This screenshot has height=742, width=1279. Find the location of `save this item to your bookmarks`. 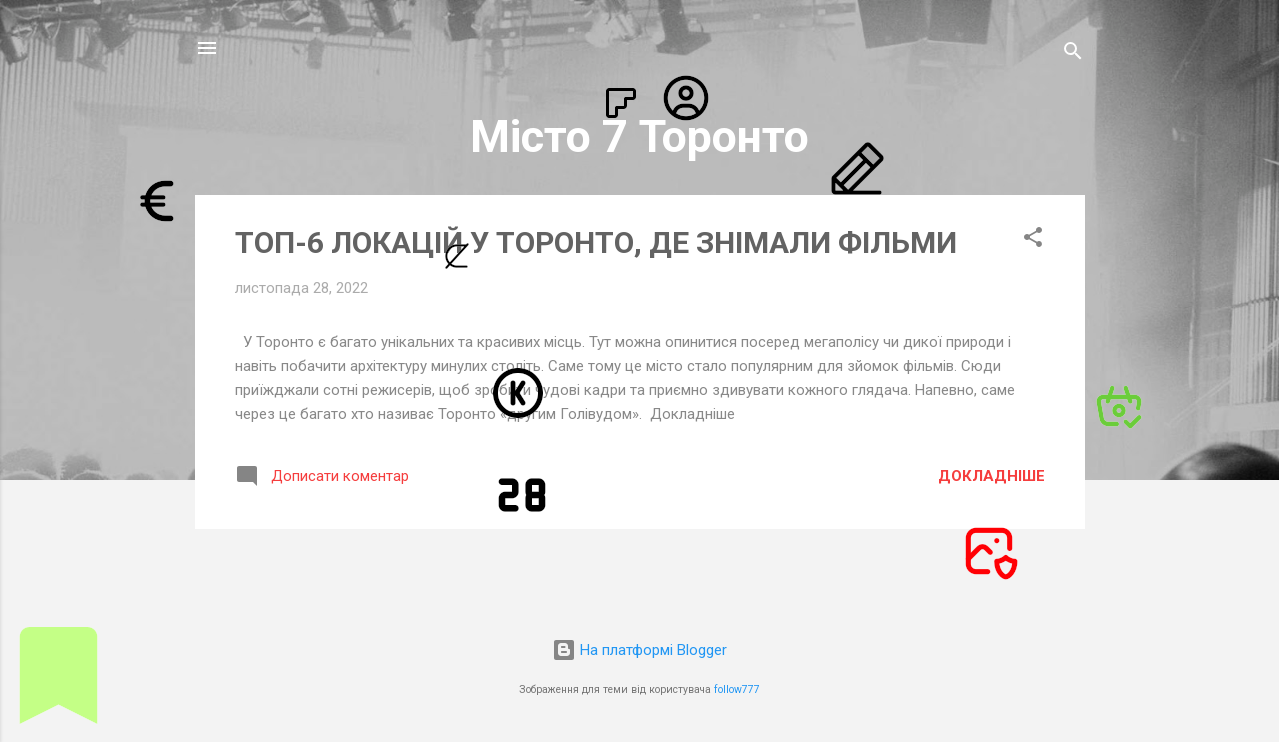

save this item to your bookmarks is located at coordinates (58, 675).